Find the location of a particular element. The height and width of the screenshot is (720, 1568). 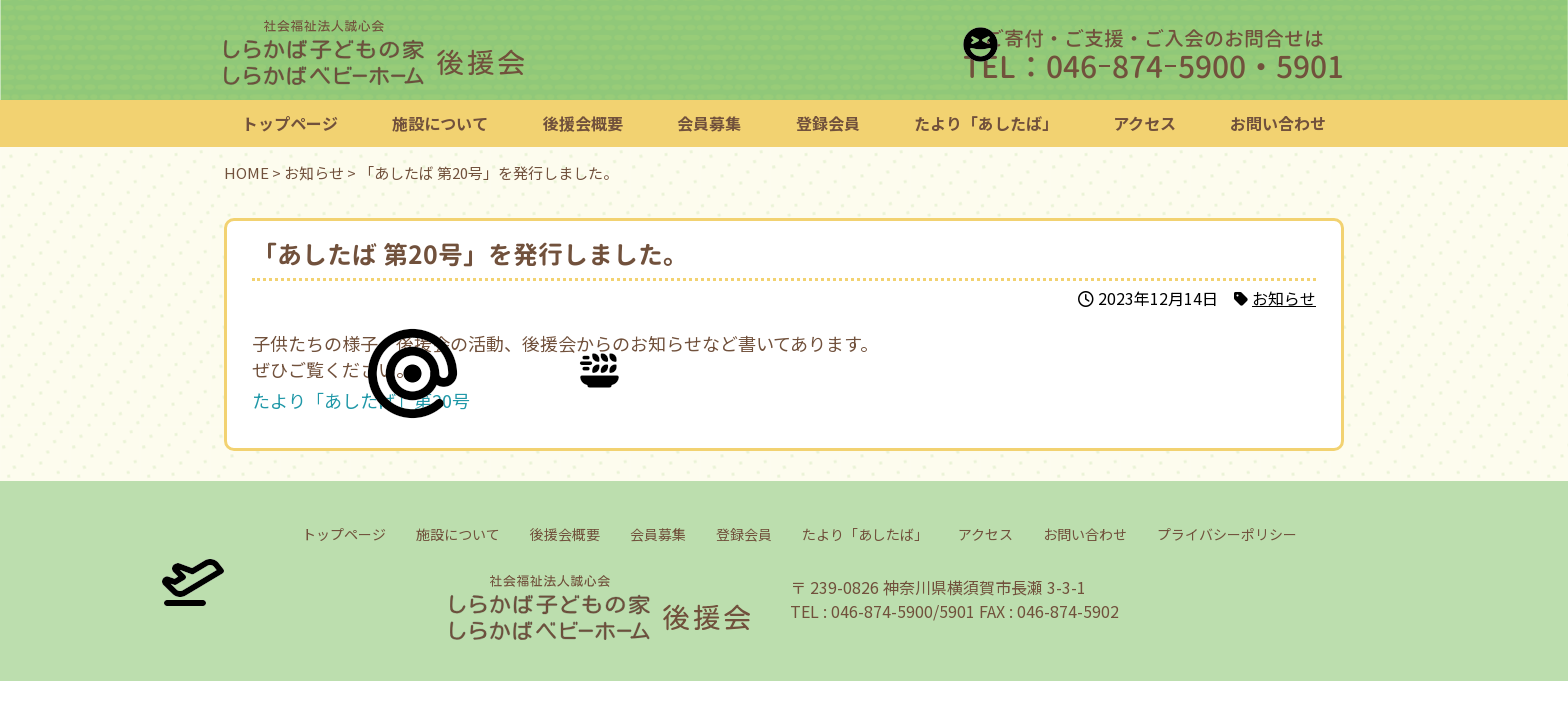

mailgun email service integration is located at coordinates (412, 373).